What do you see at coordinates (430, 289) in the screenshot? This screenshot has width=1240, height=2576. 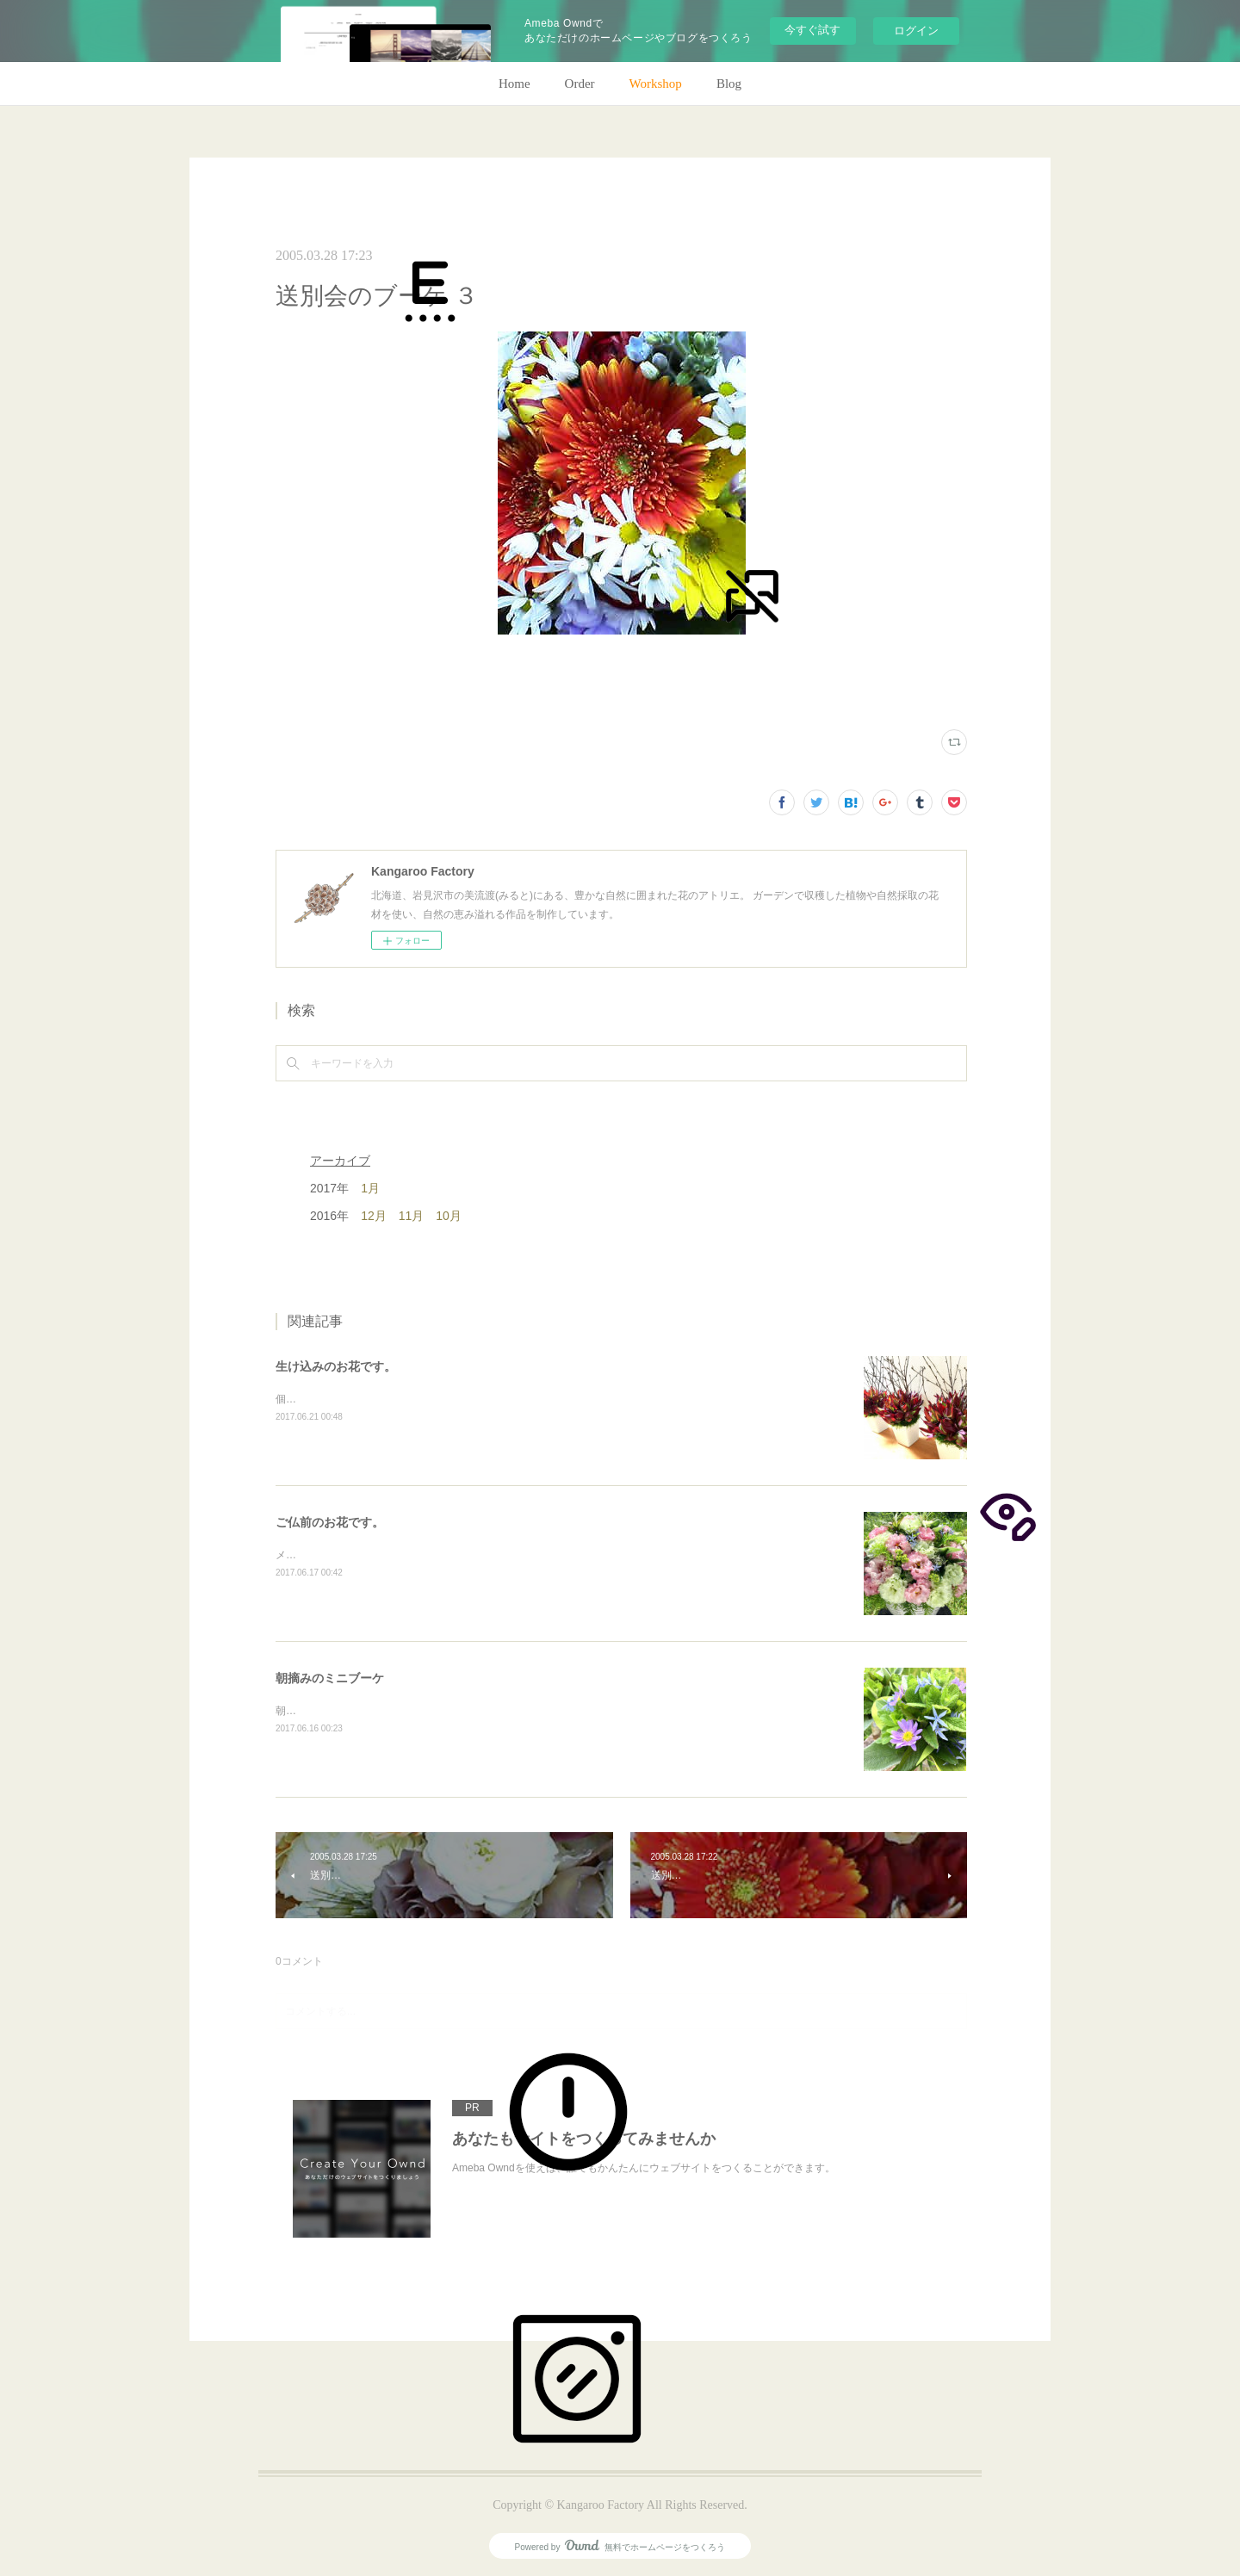 I see `apply text emphasis or bold formatting` at bounding box center [430, 289].